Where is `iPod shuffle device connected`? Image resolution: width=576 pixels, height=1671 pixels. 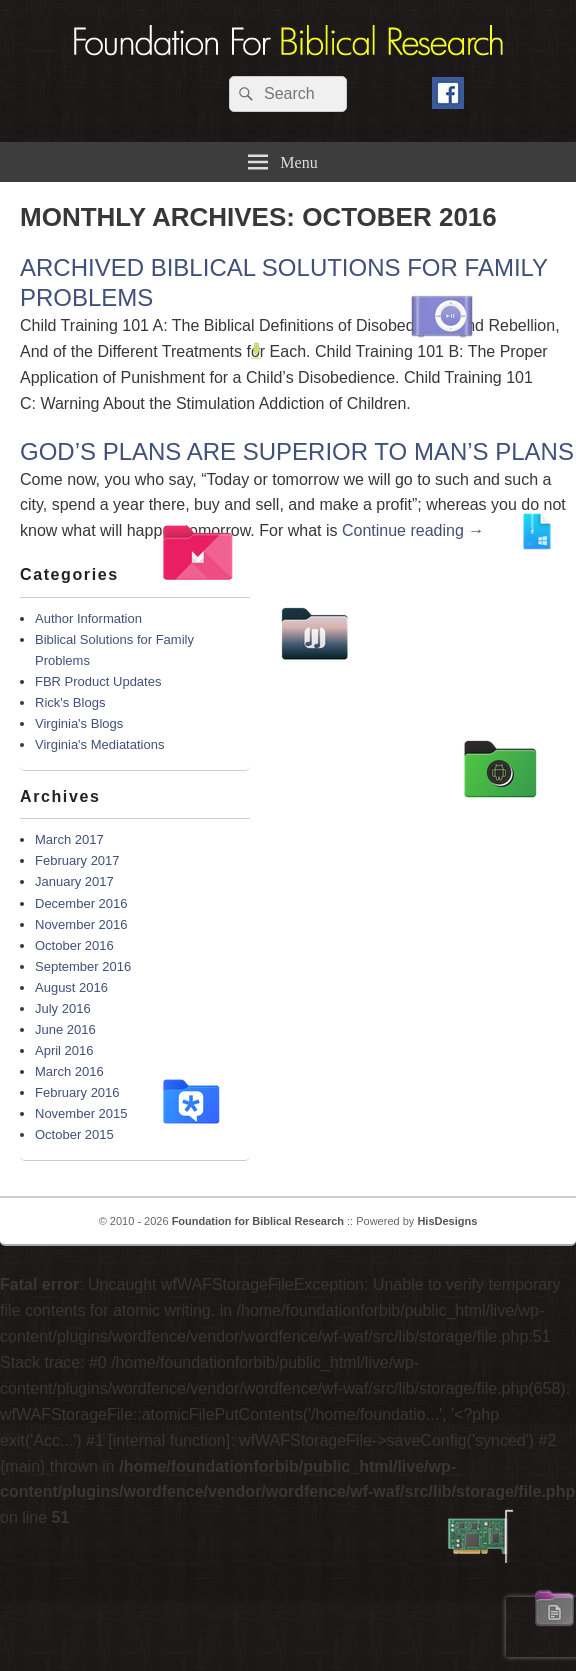
iPod shuffle device connected is located at coordinates (442, 305).